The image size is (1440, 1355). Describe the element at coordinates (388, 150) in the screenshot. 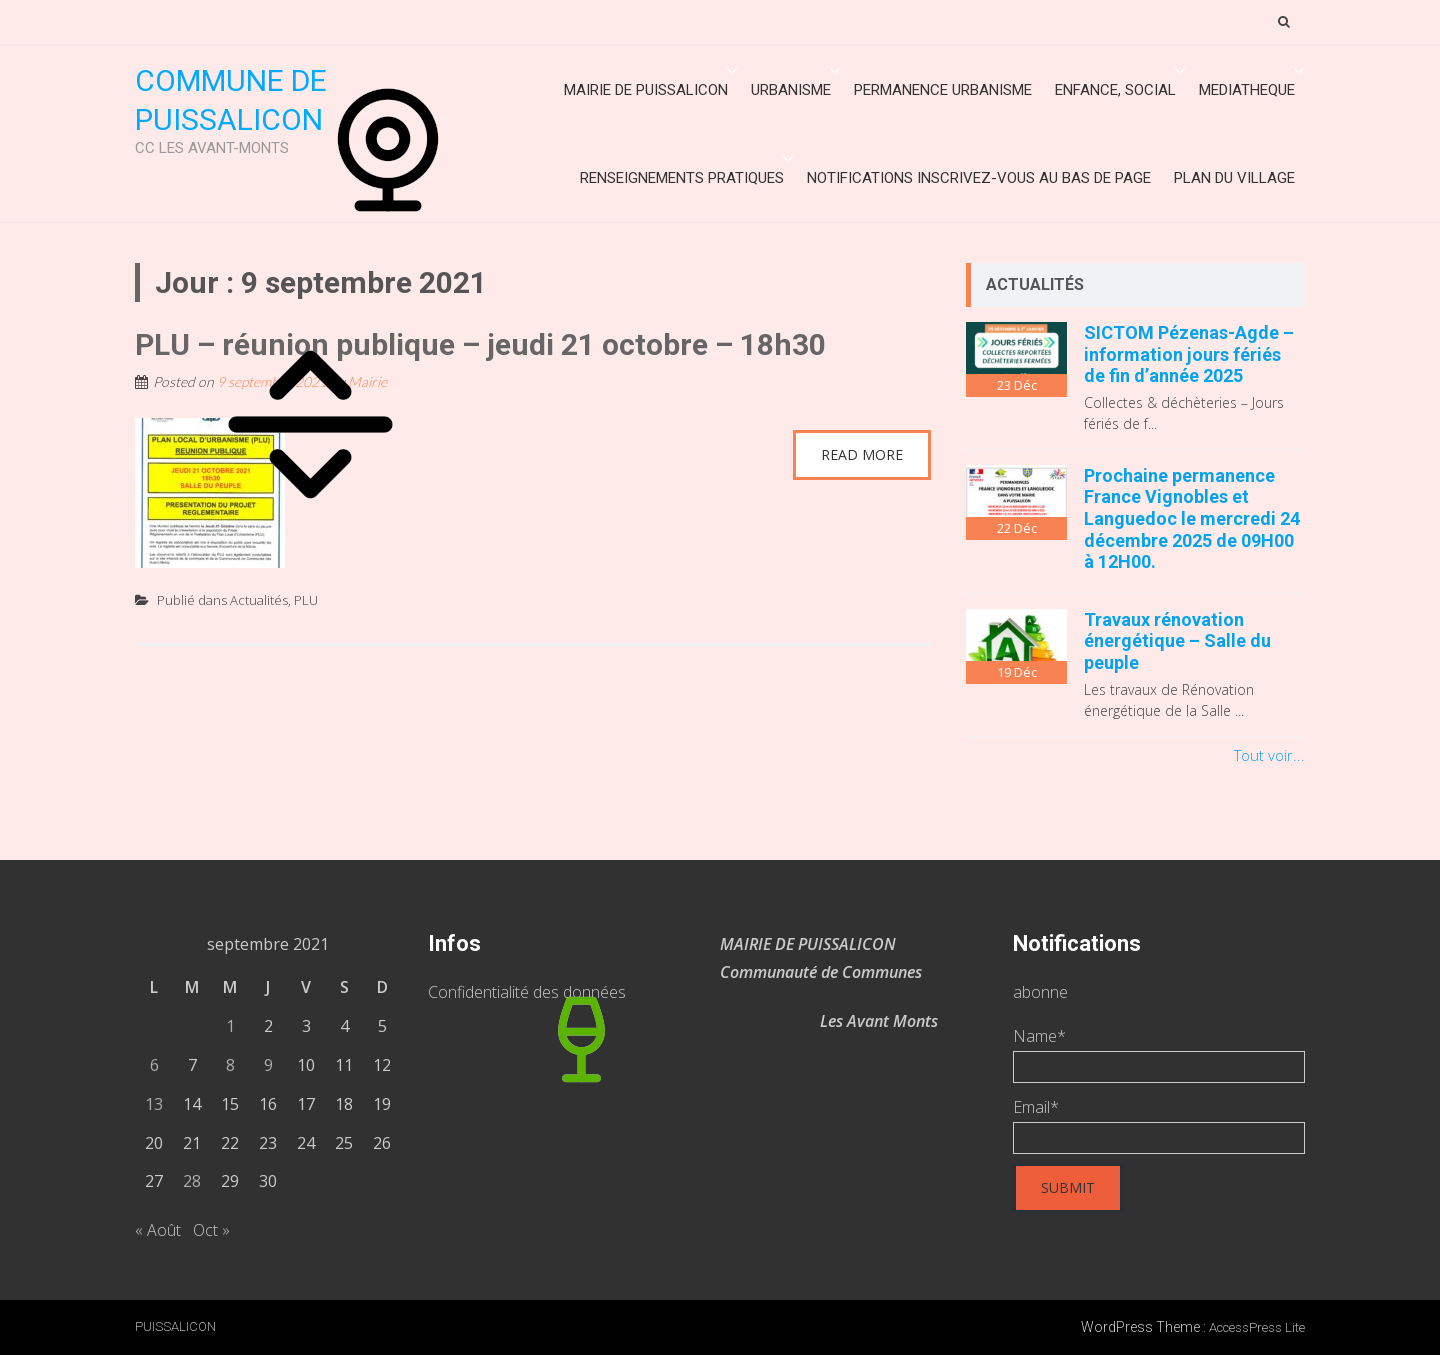

I see `access webcam or camera settings` at that location.